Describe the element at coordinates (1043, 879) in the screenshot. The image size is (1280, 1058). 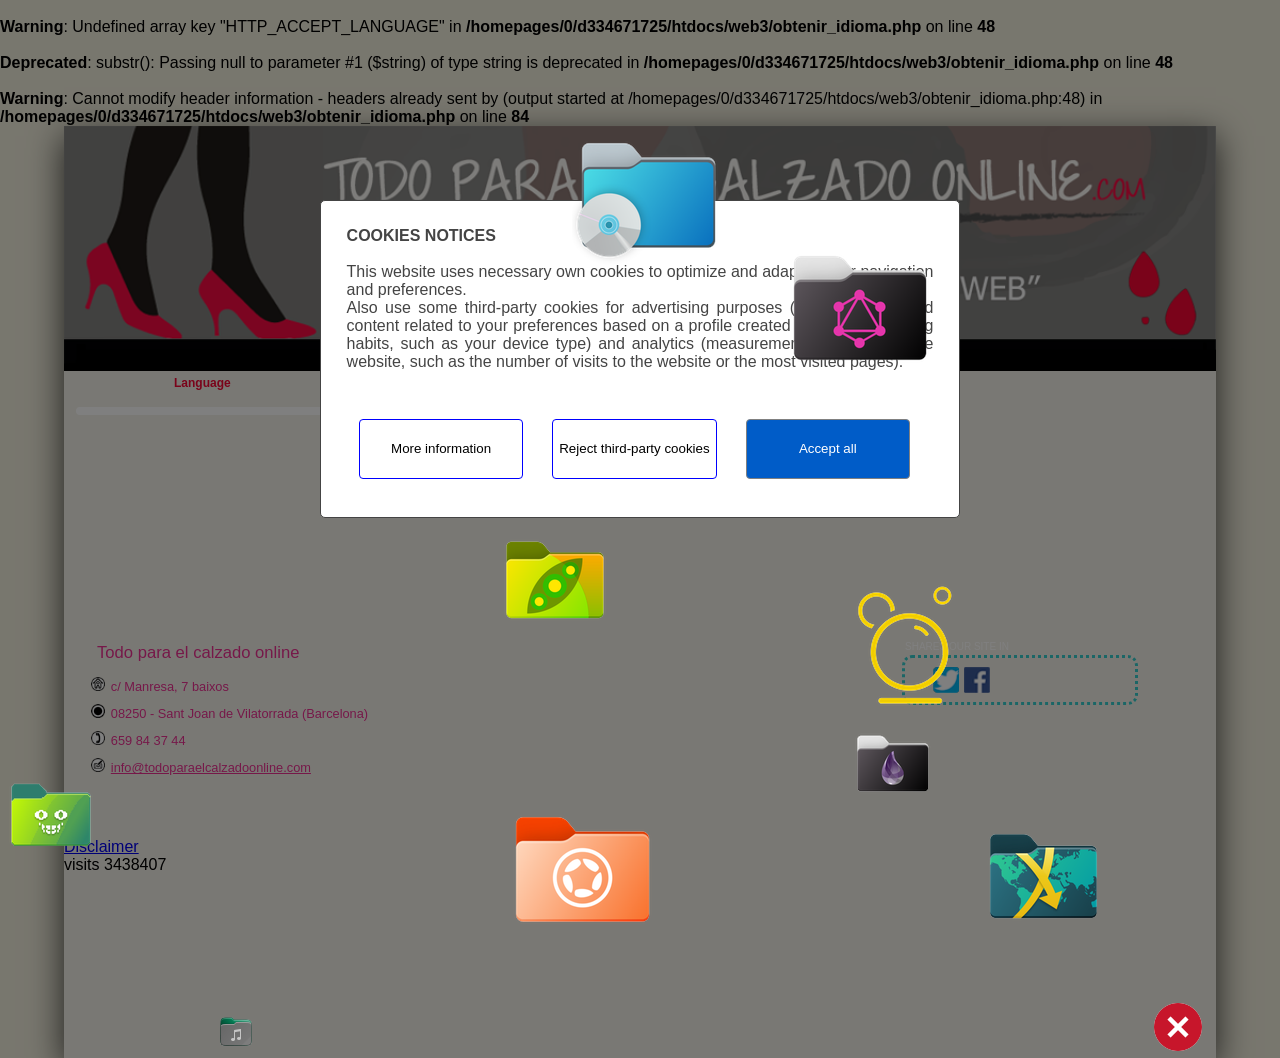
I see `folder containing JDownloader downloads` at that location.